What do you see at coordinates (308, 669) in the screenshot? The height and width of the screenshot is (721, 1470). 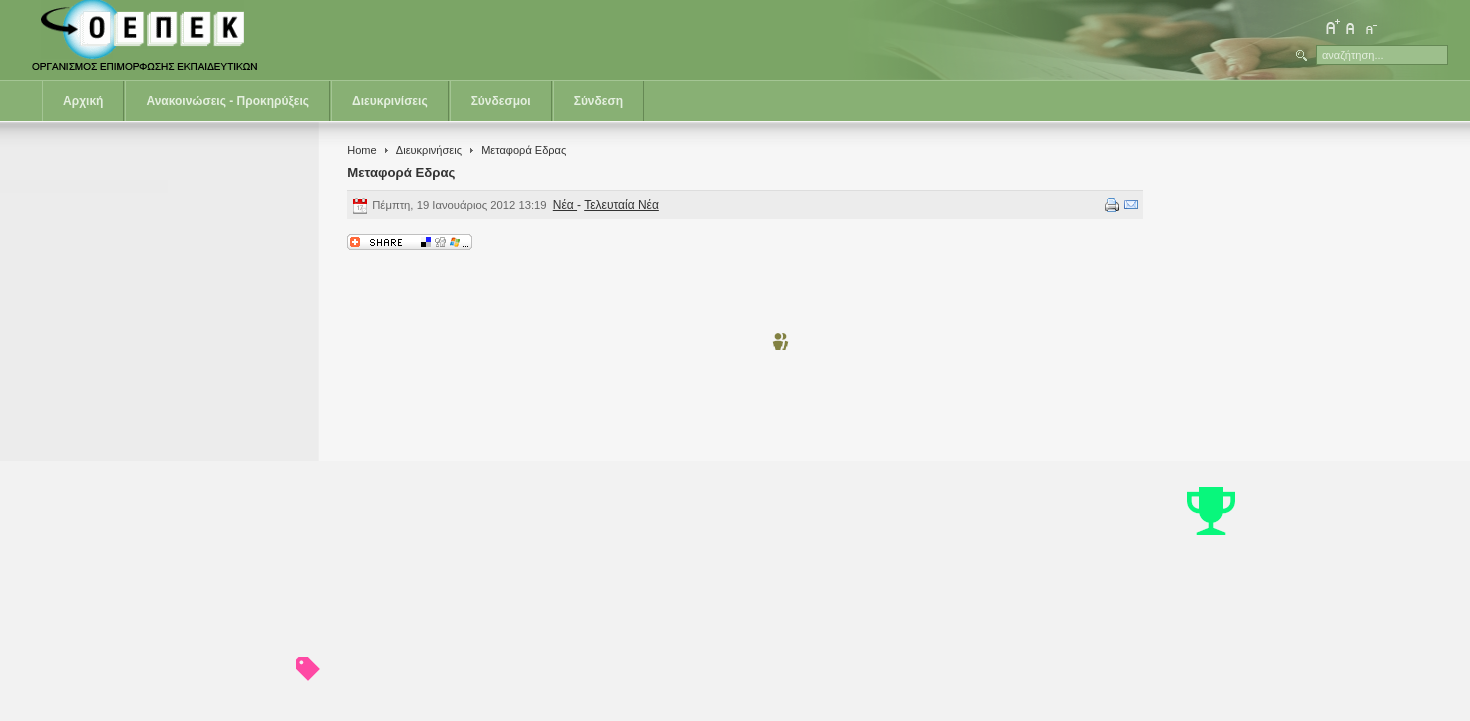 I see `add a tag or label to an item` at bounding box center [308, 669].